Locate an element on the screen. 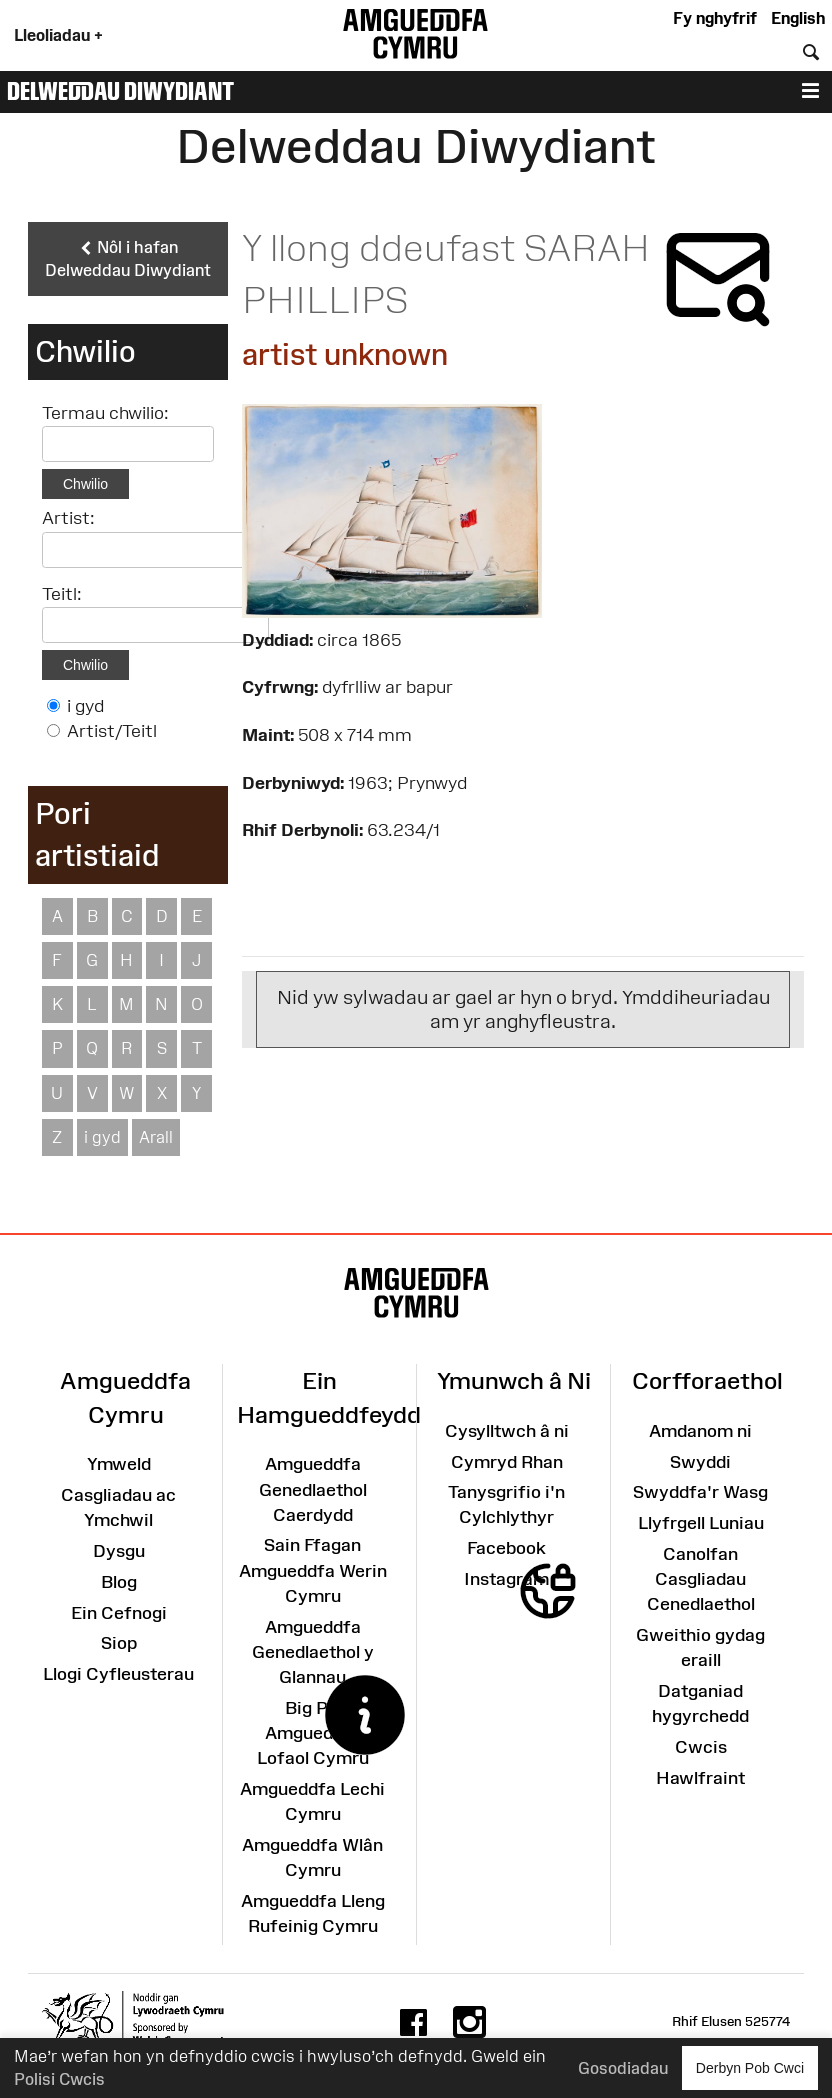  access global security or privacy settings is located at coordinates (548, 1591).